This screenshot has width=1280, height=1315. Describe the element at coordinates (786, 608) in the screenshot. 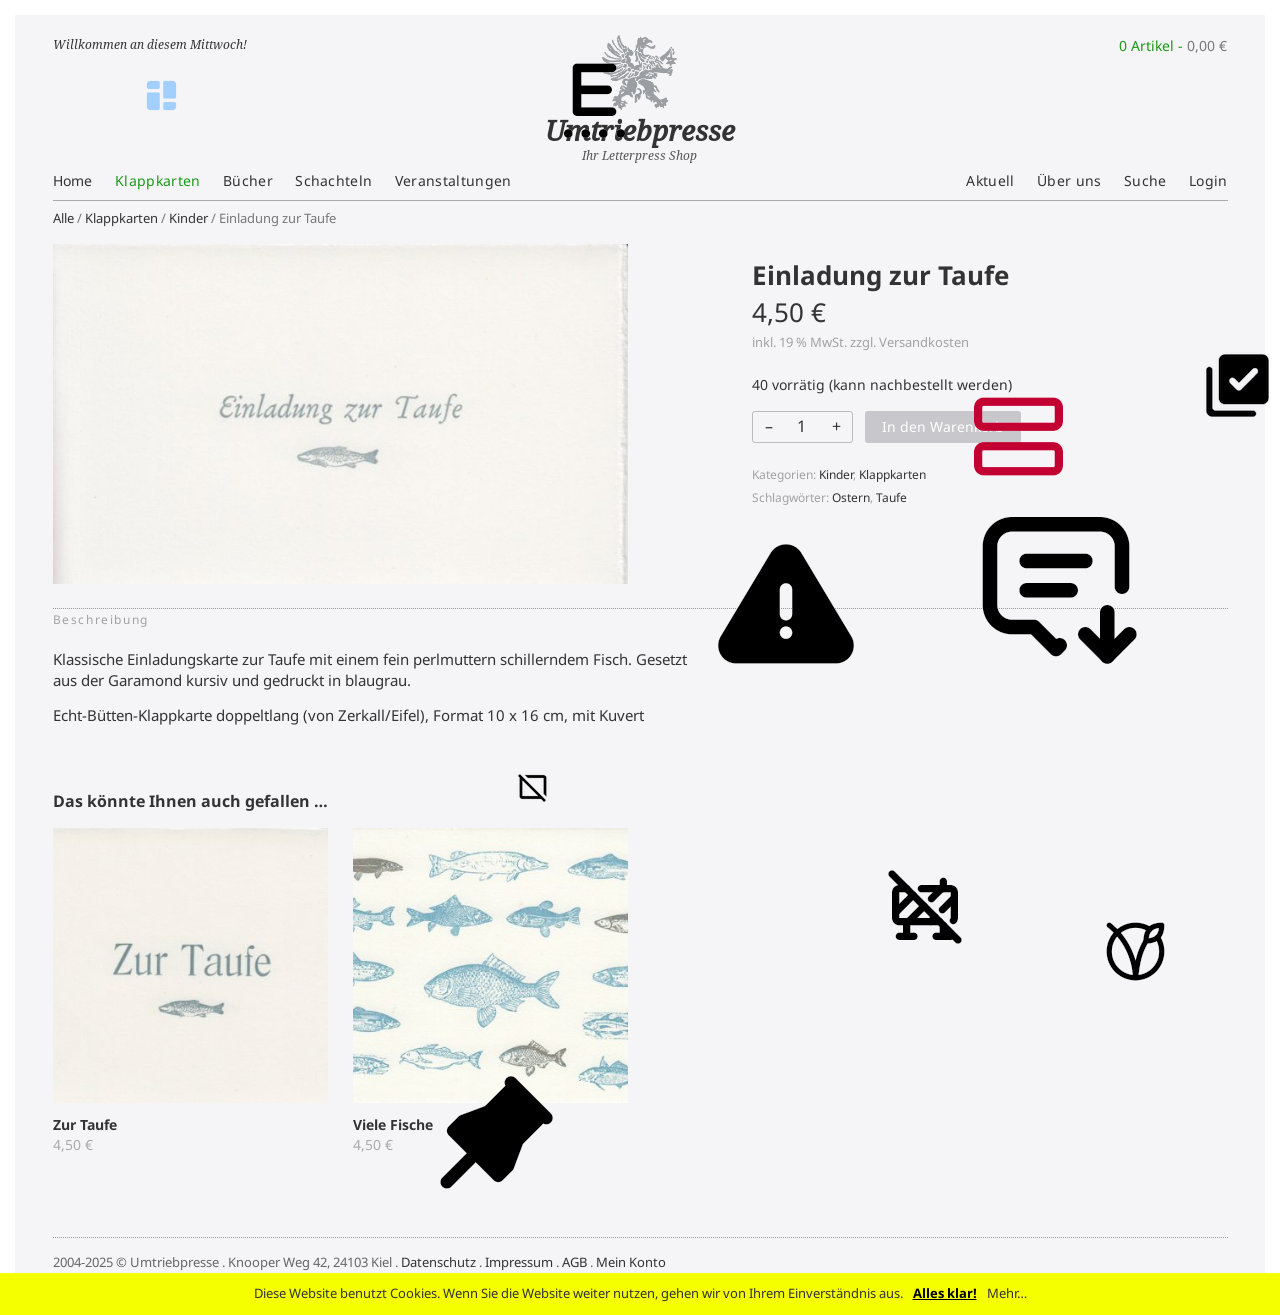

I see `indicates a warning or caution state` at that location.